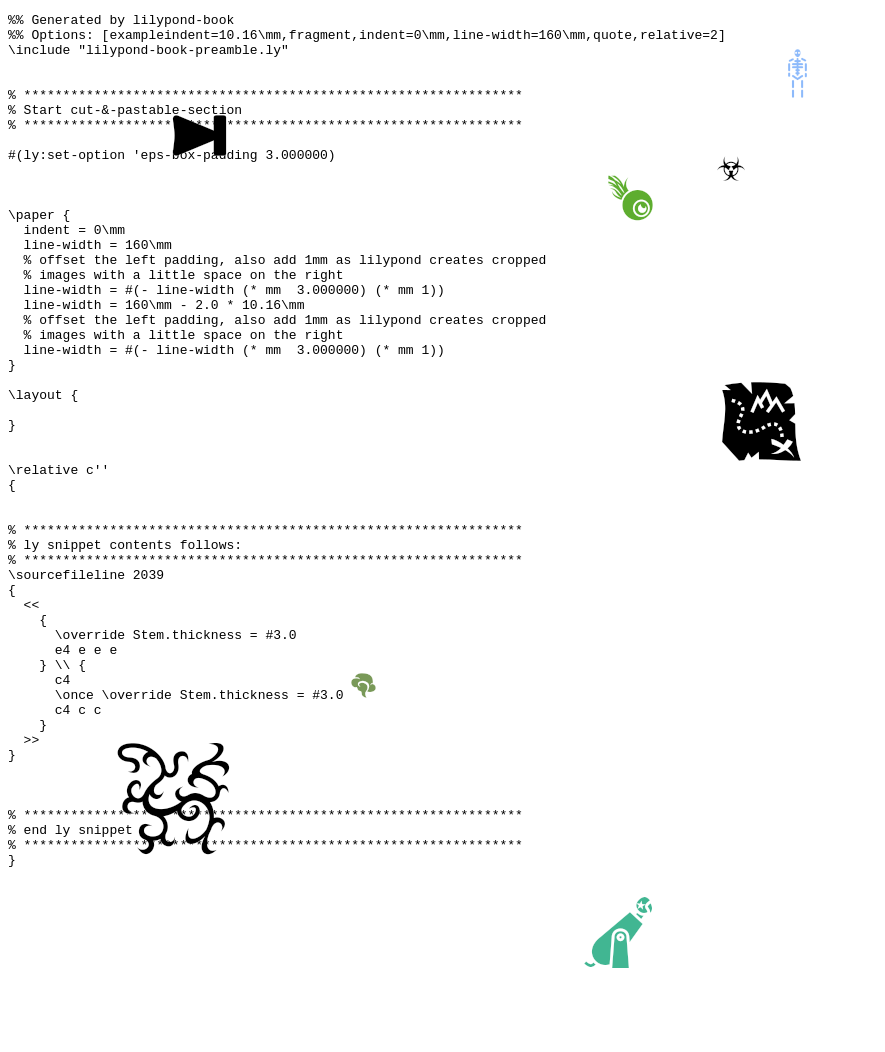 The image size is (885, 1052). I want to click on indicates a status effect like curse or blindness in a game, so click(630, 198).